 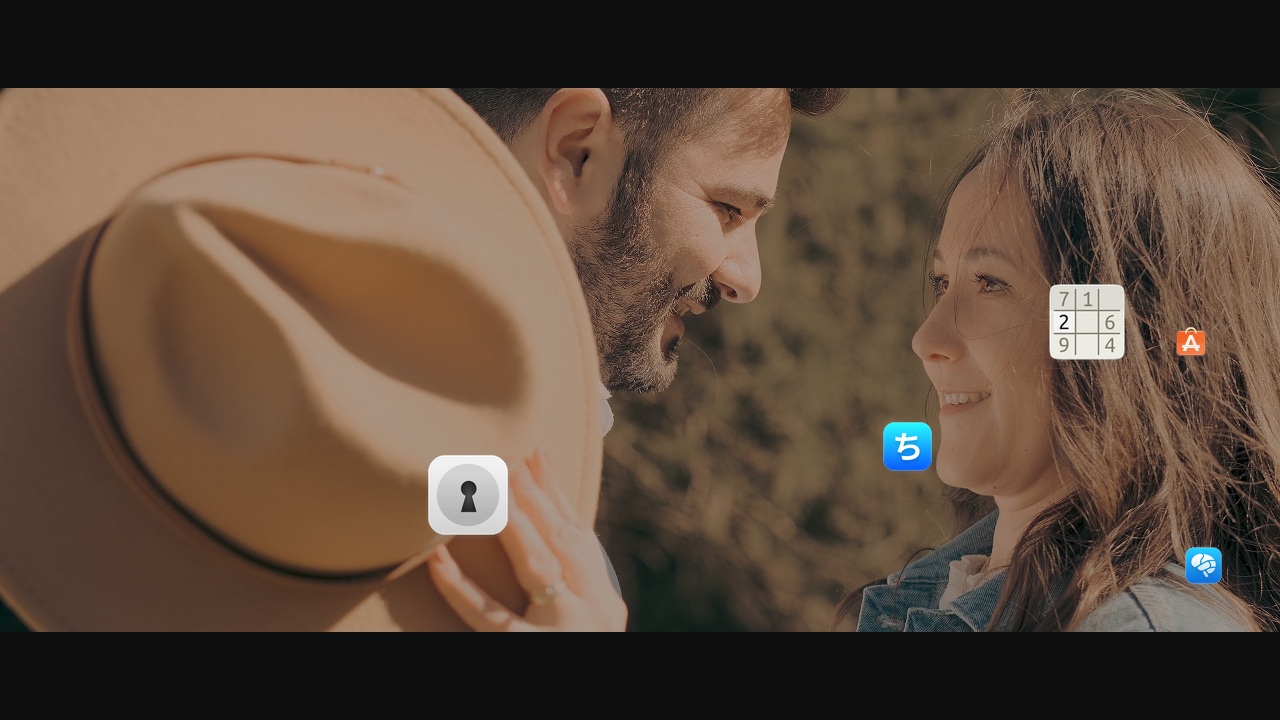 What do you see at coordinates (468, 497) in the screenshot?
I see `enter password to authenticate` at bounding box center [468, 497].